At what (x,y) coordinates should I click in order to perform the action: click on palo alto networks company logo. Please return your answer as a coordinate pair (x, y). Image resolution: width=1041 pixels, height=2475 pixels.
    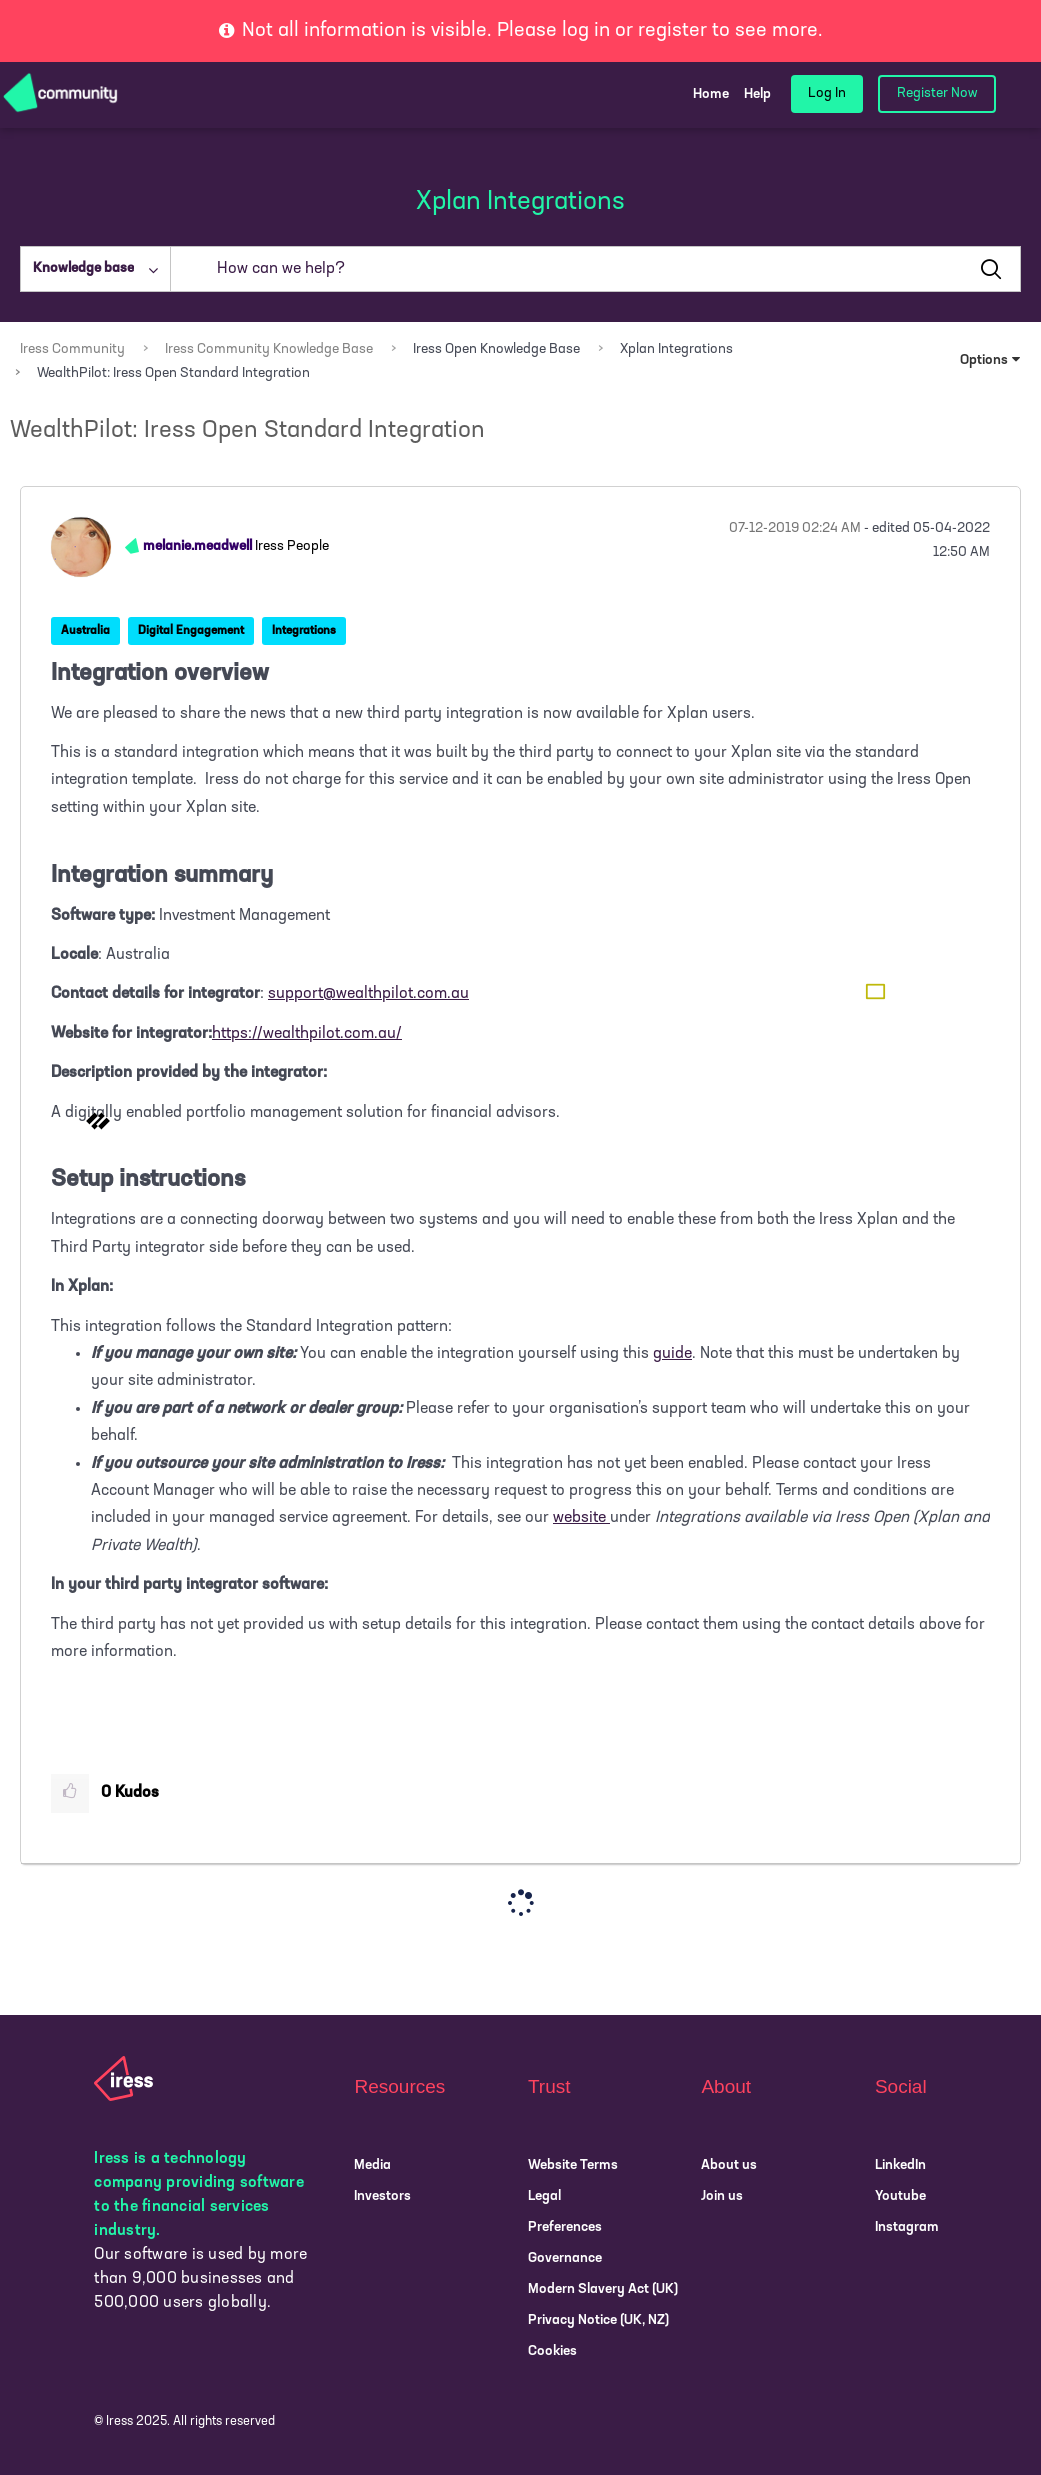
    Looking at the image, I should click on (98, 1121).